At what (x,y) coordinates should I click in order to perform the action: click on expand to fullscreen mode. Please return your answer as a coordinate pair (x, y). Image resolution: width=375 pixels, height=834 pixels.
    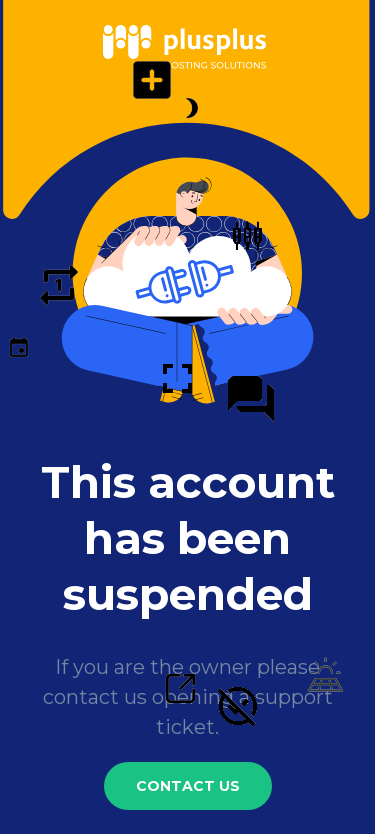
    Looking at the image, I should click on (177, 378).